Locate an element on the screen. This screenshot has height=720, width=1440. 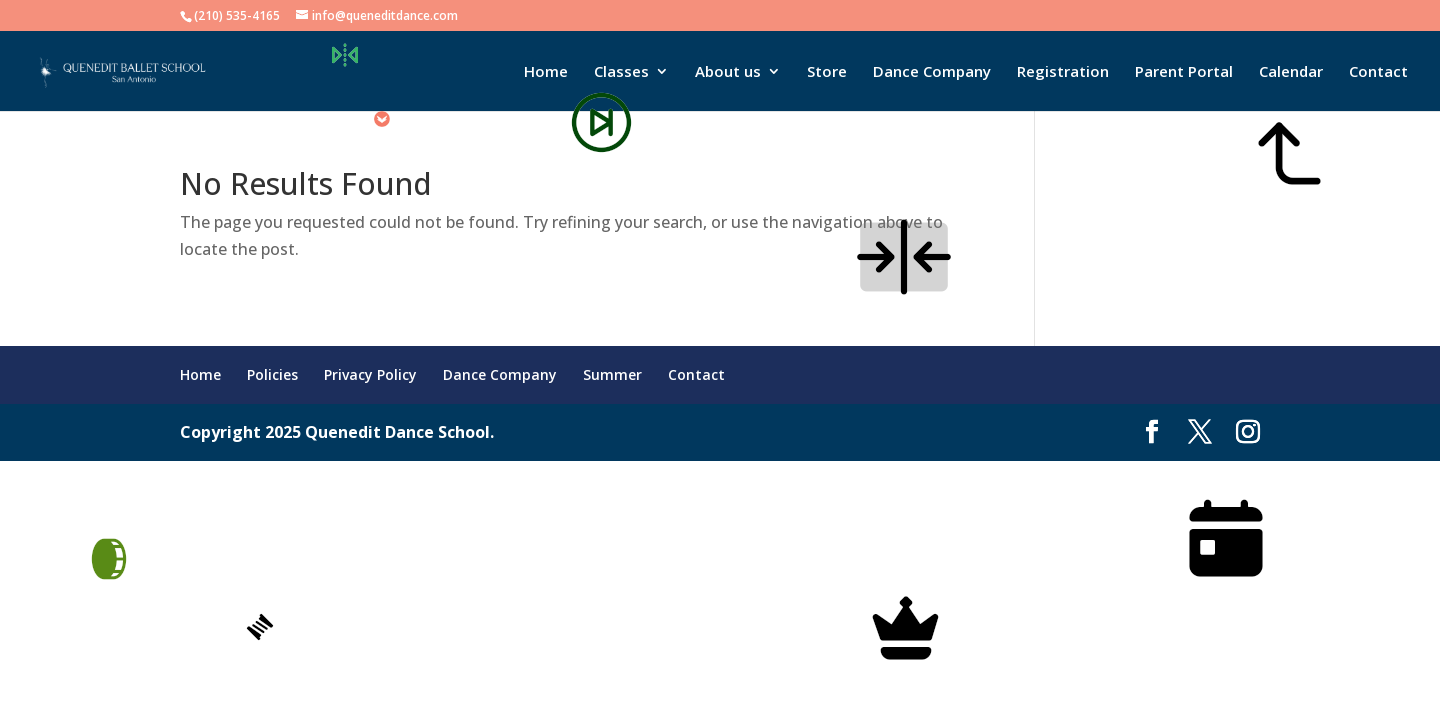
indicates membership in discord's hypesquad brilliance house is located at coordinates (382, 119).